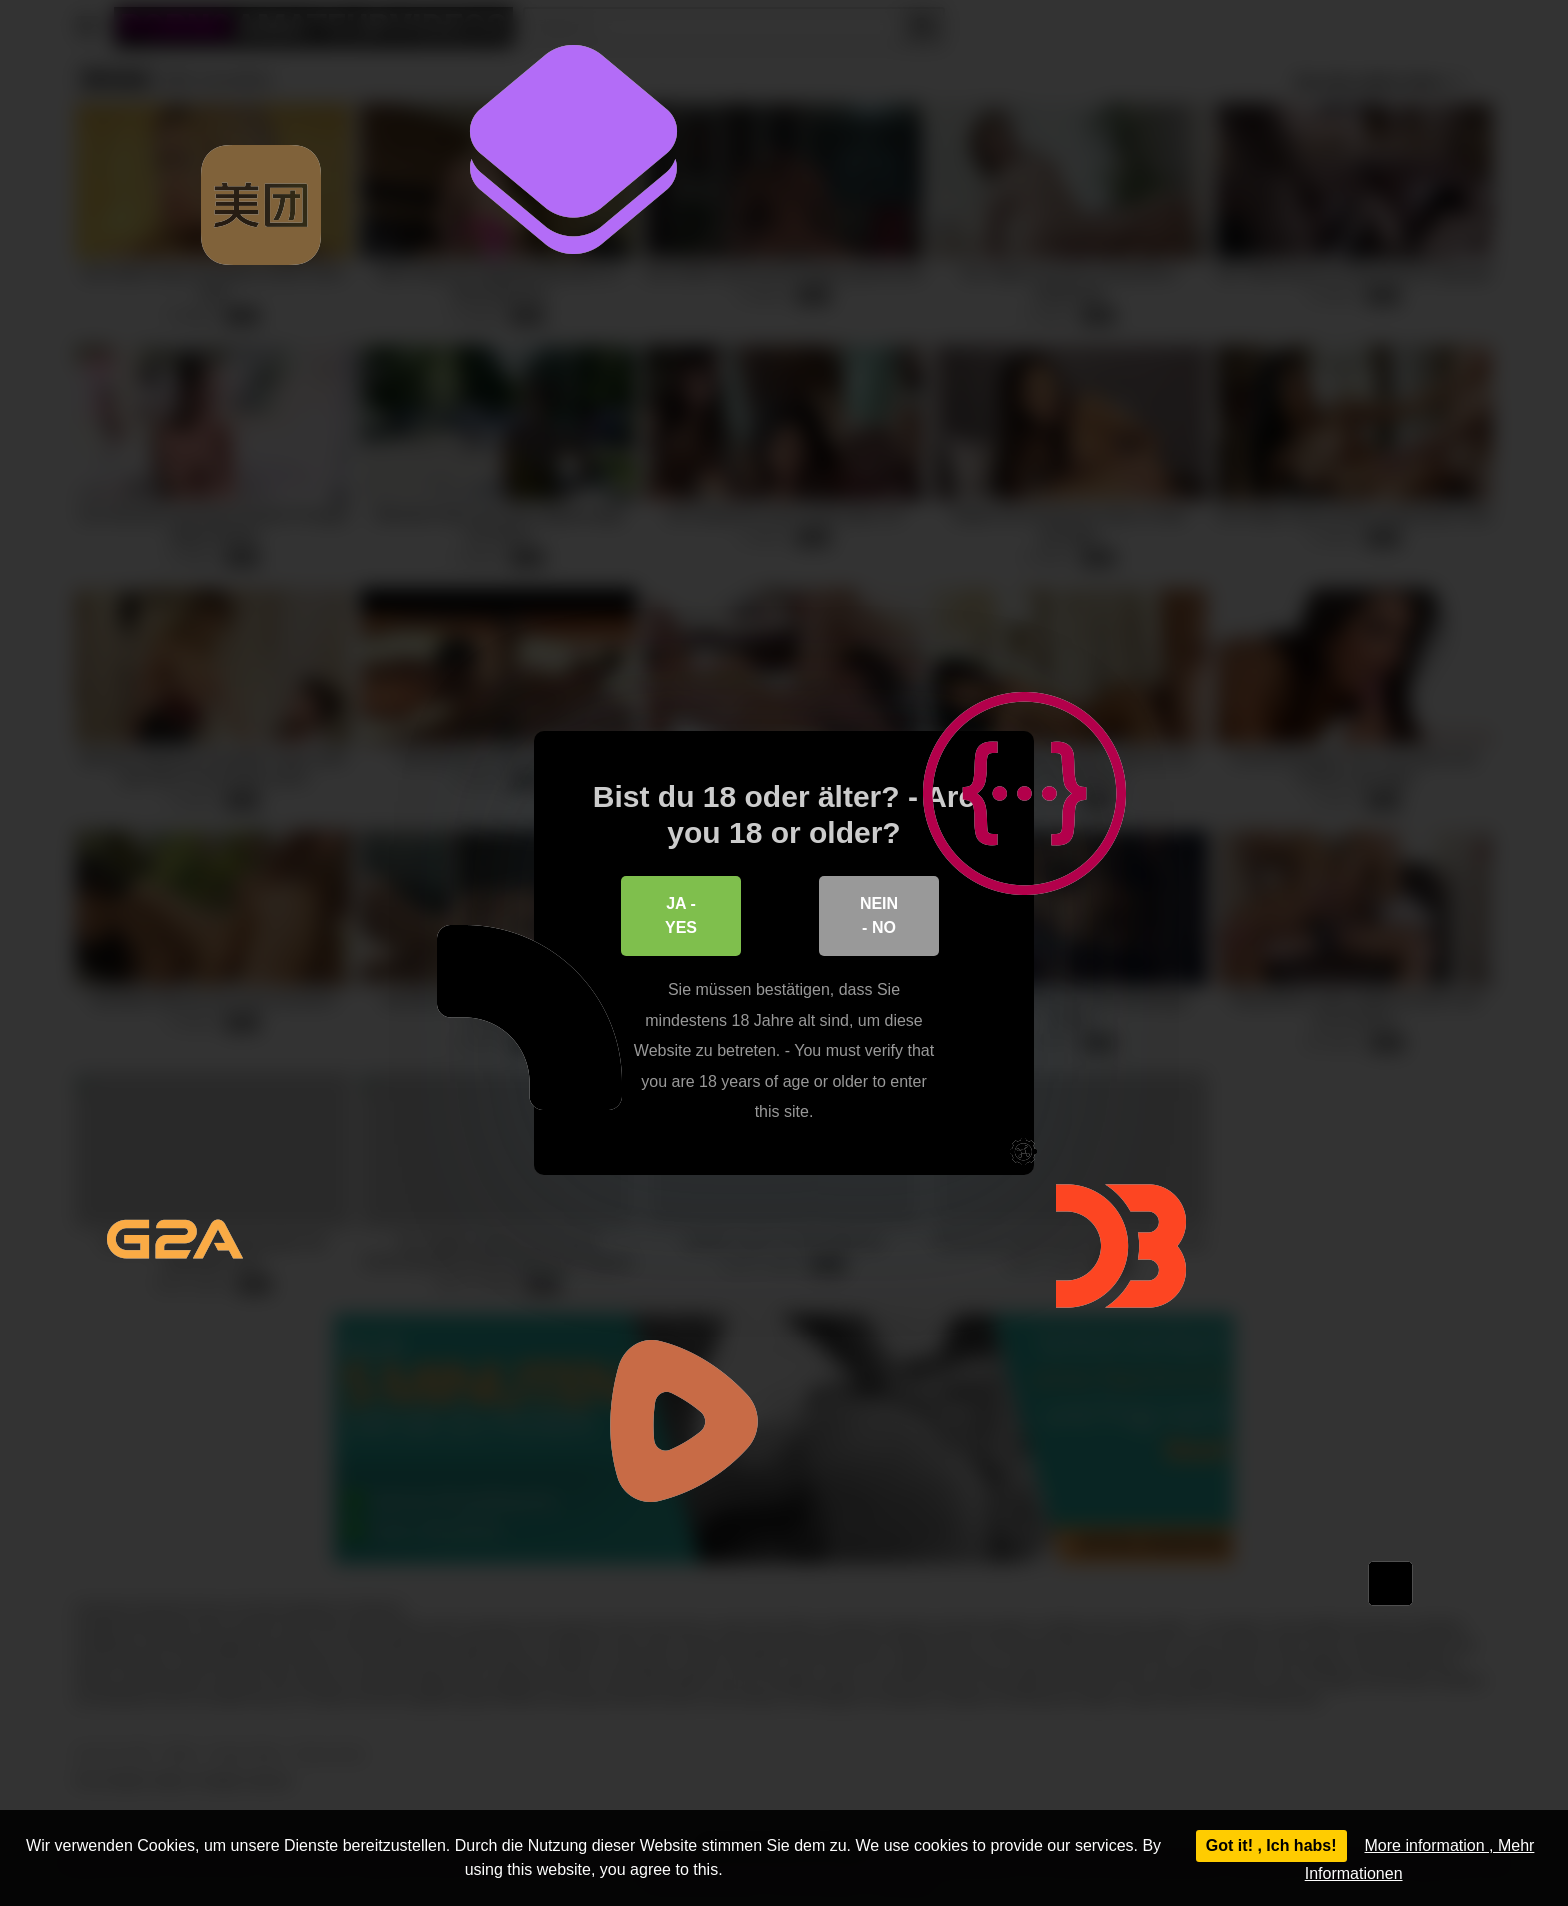 The width and height of the screenshot is (1568, 1906). Describe the element at coordinates (261, 205) in the screenshot. I see `open the Meituan app` at that location.